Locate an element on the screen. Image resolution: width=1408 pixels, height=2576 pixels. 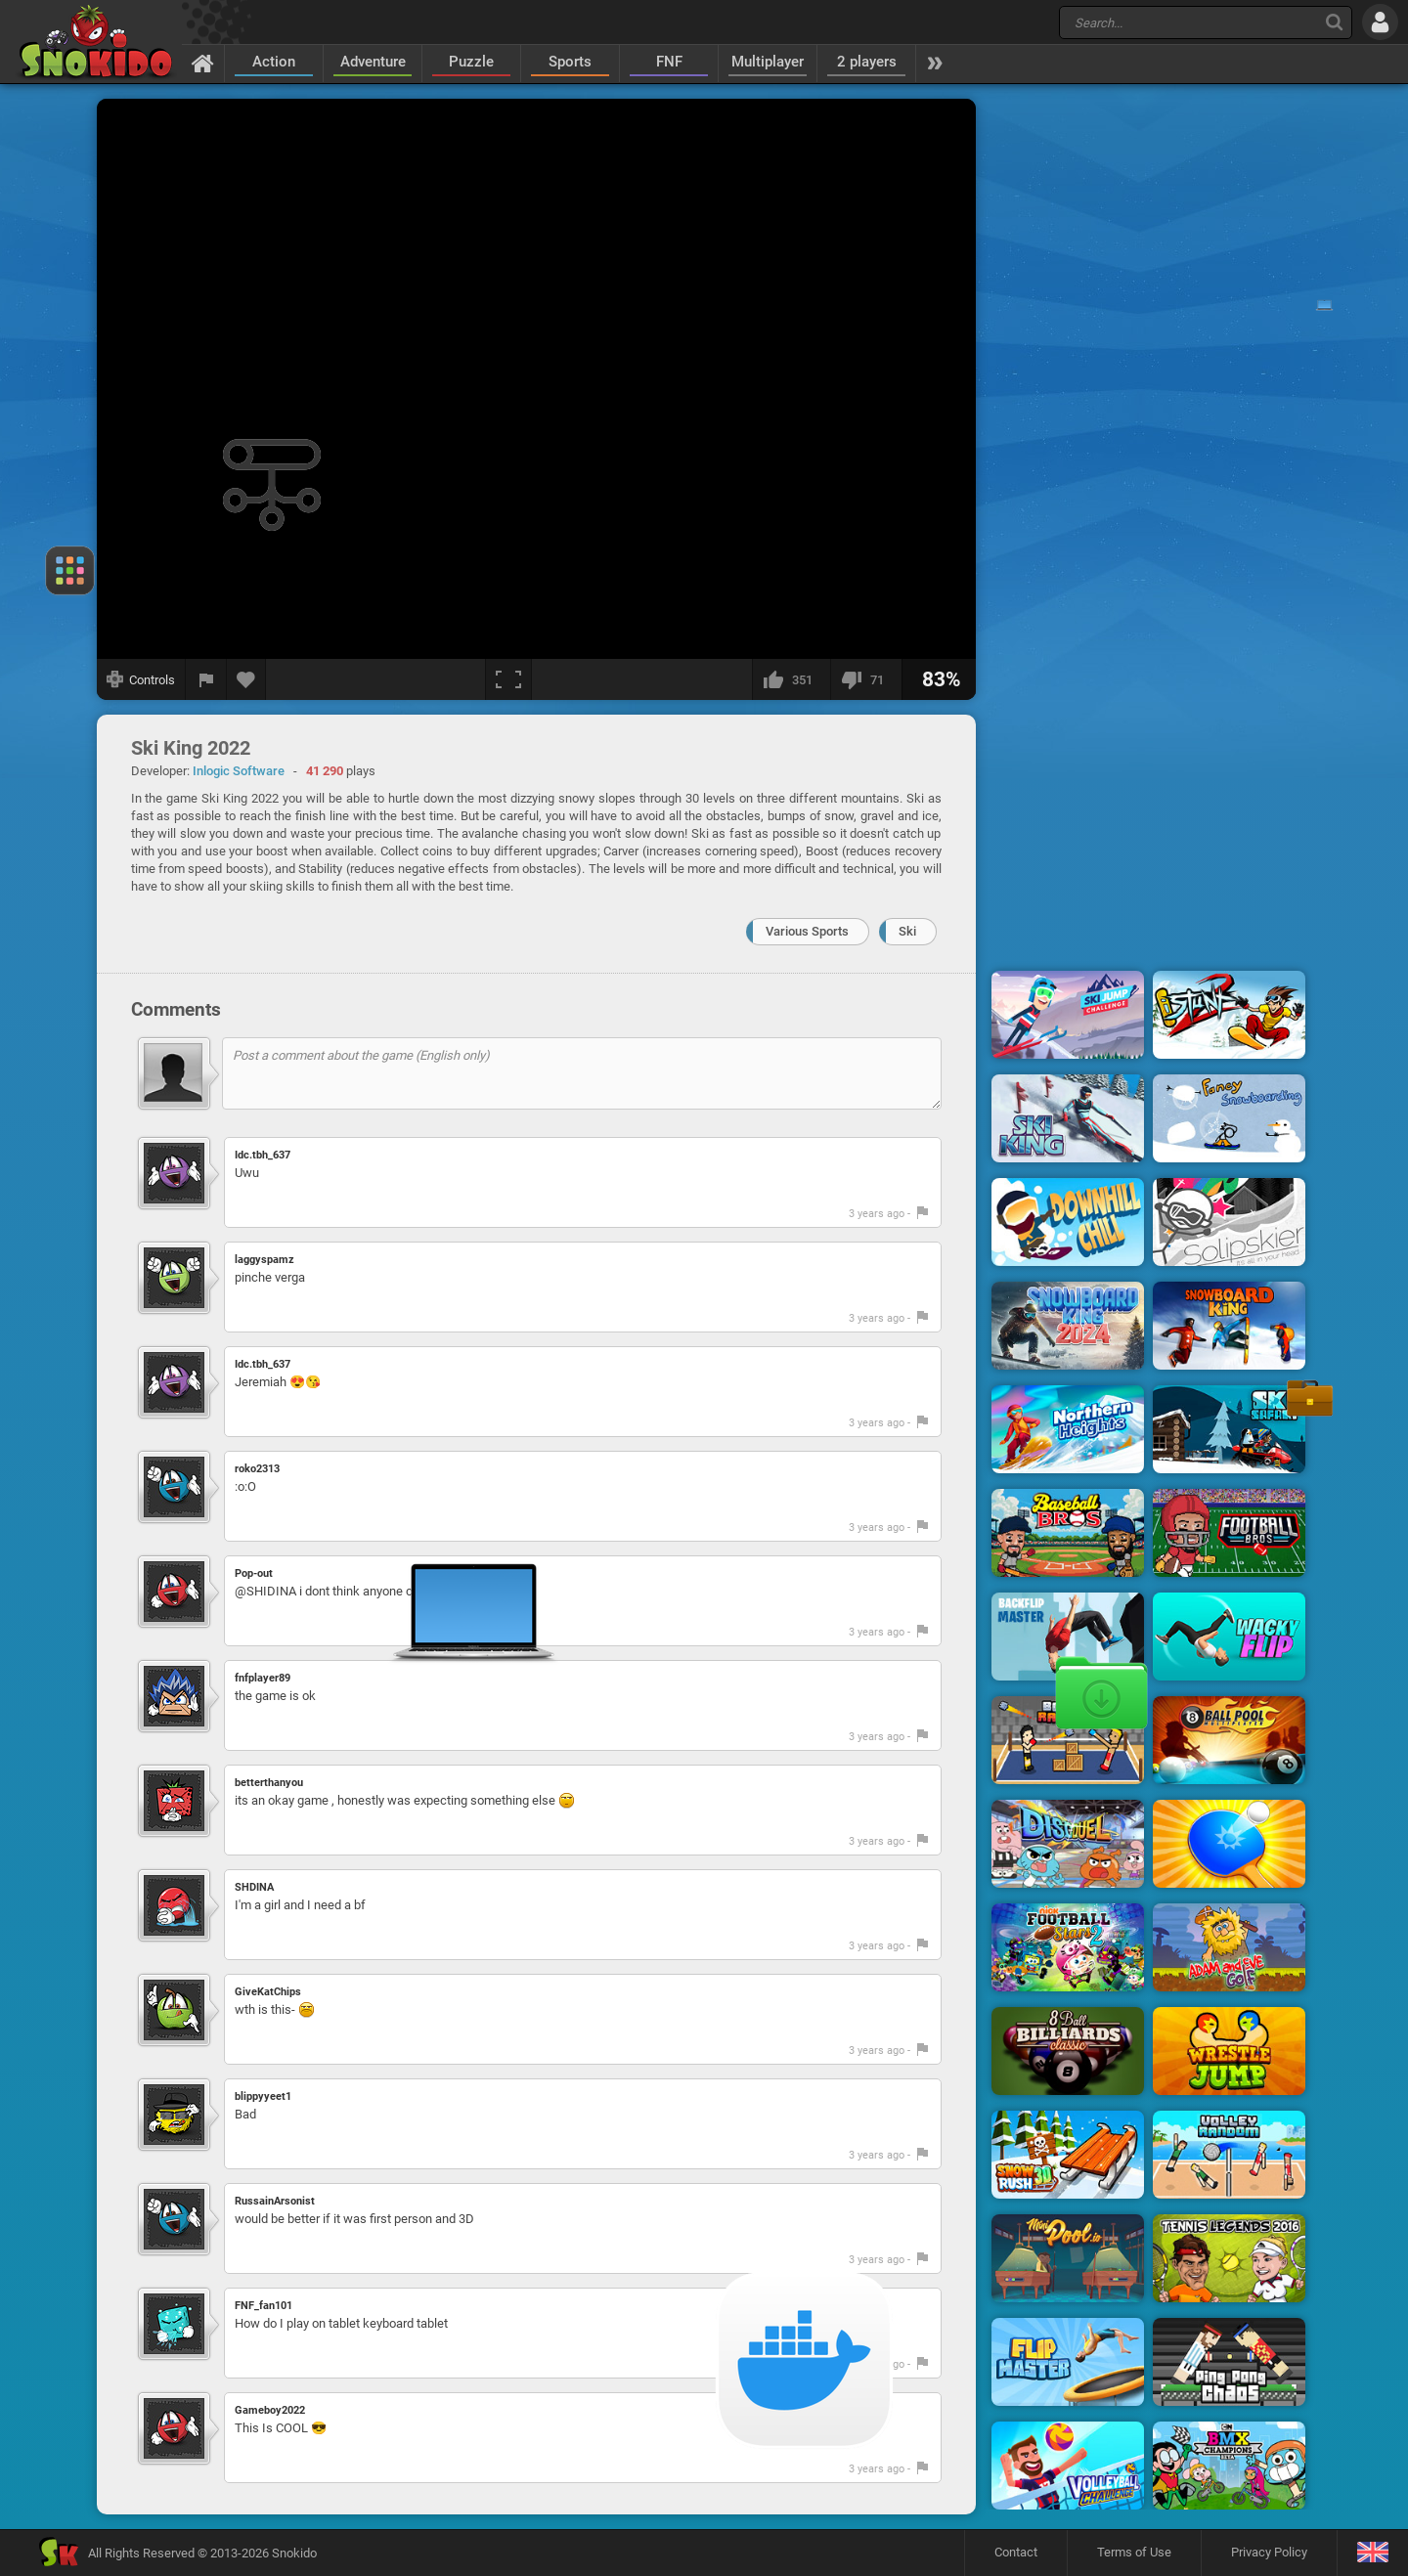
open whaler docker container management app is located at coordinates (804, 2356).